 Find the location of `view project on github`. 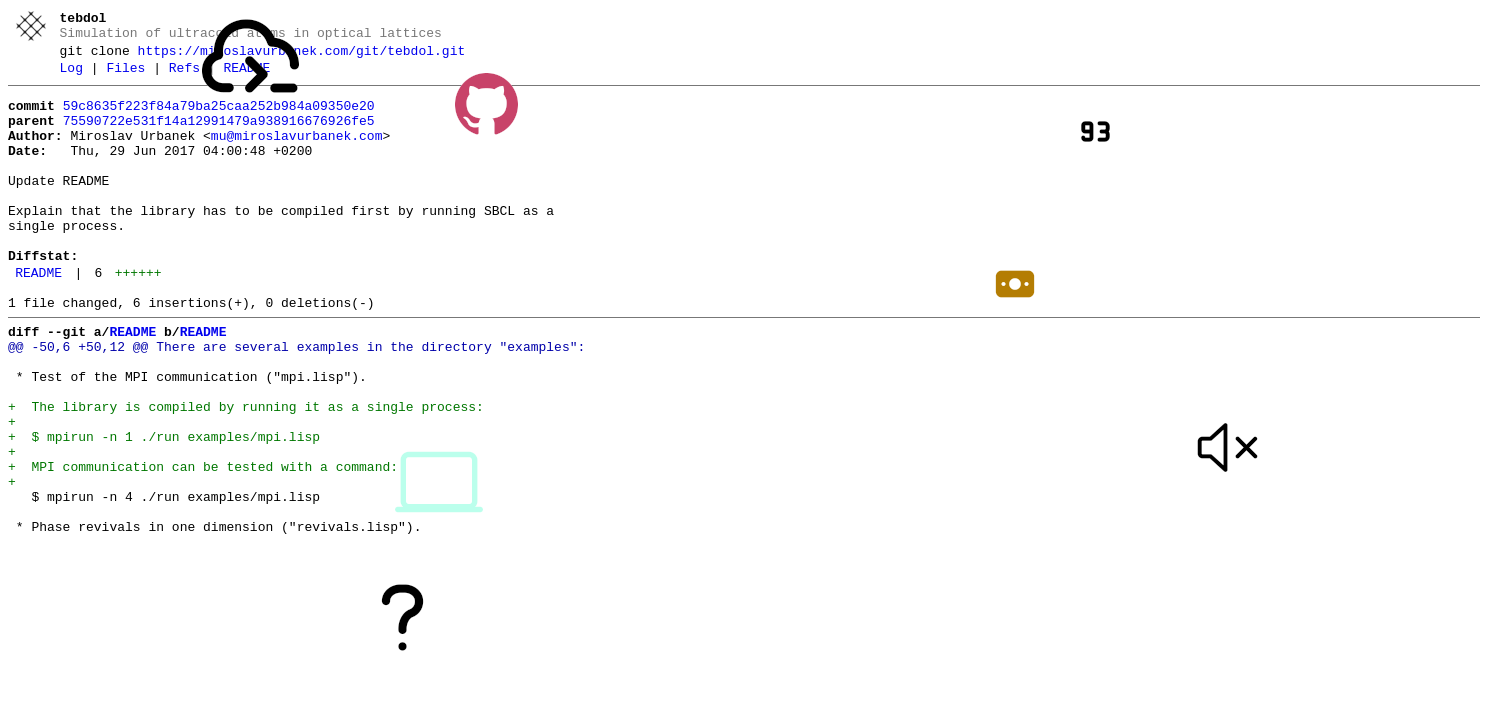

view project on github is located at coordinates (486, 104).